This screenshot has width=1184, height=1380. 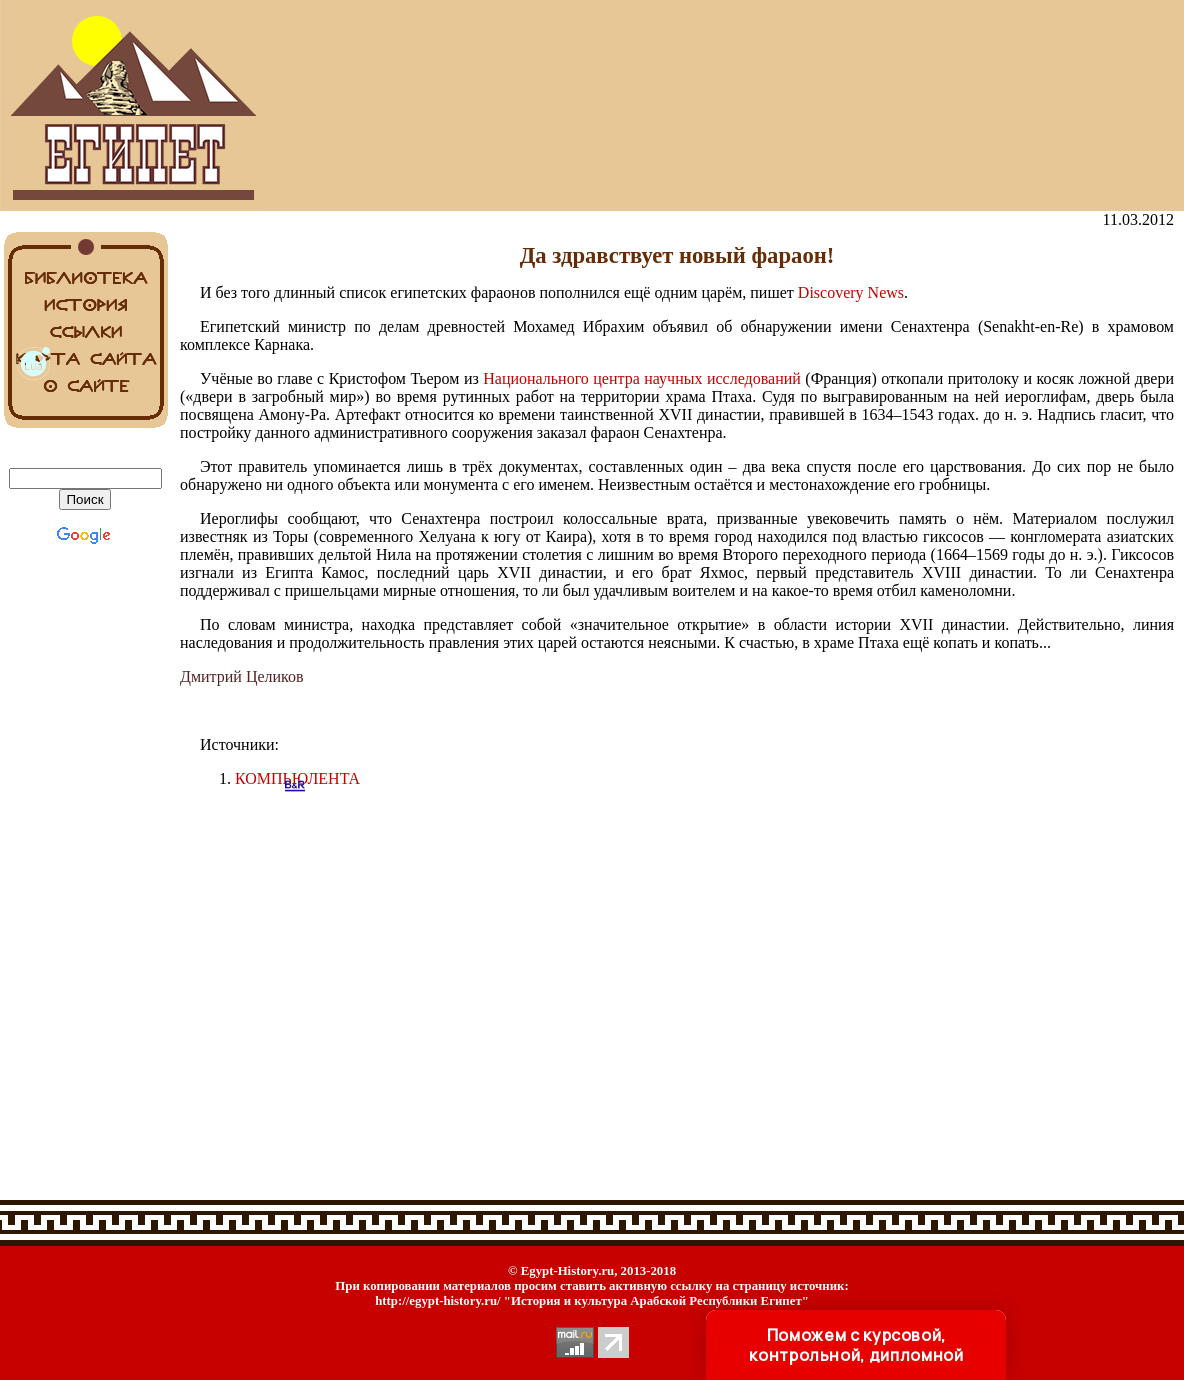 What do you see at coordinates (295, 786) in the screenshot?
I see `B&R Automation company logo` at bounding box center [295, 786].